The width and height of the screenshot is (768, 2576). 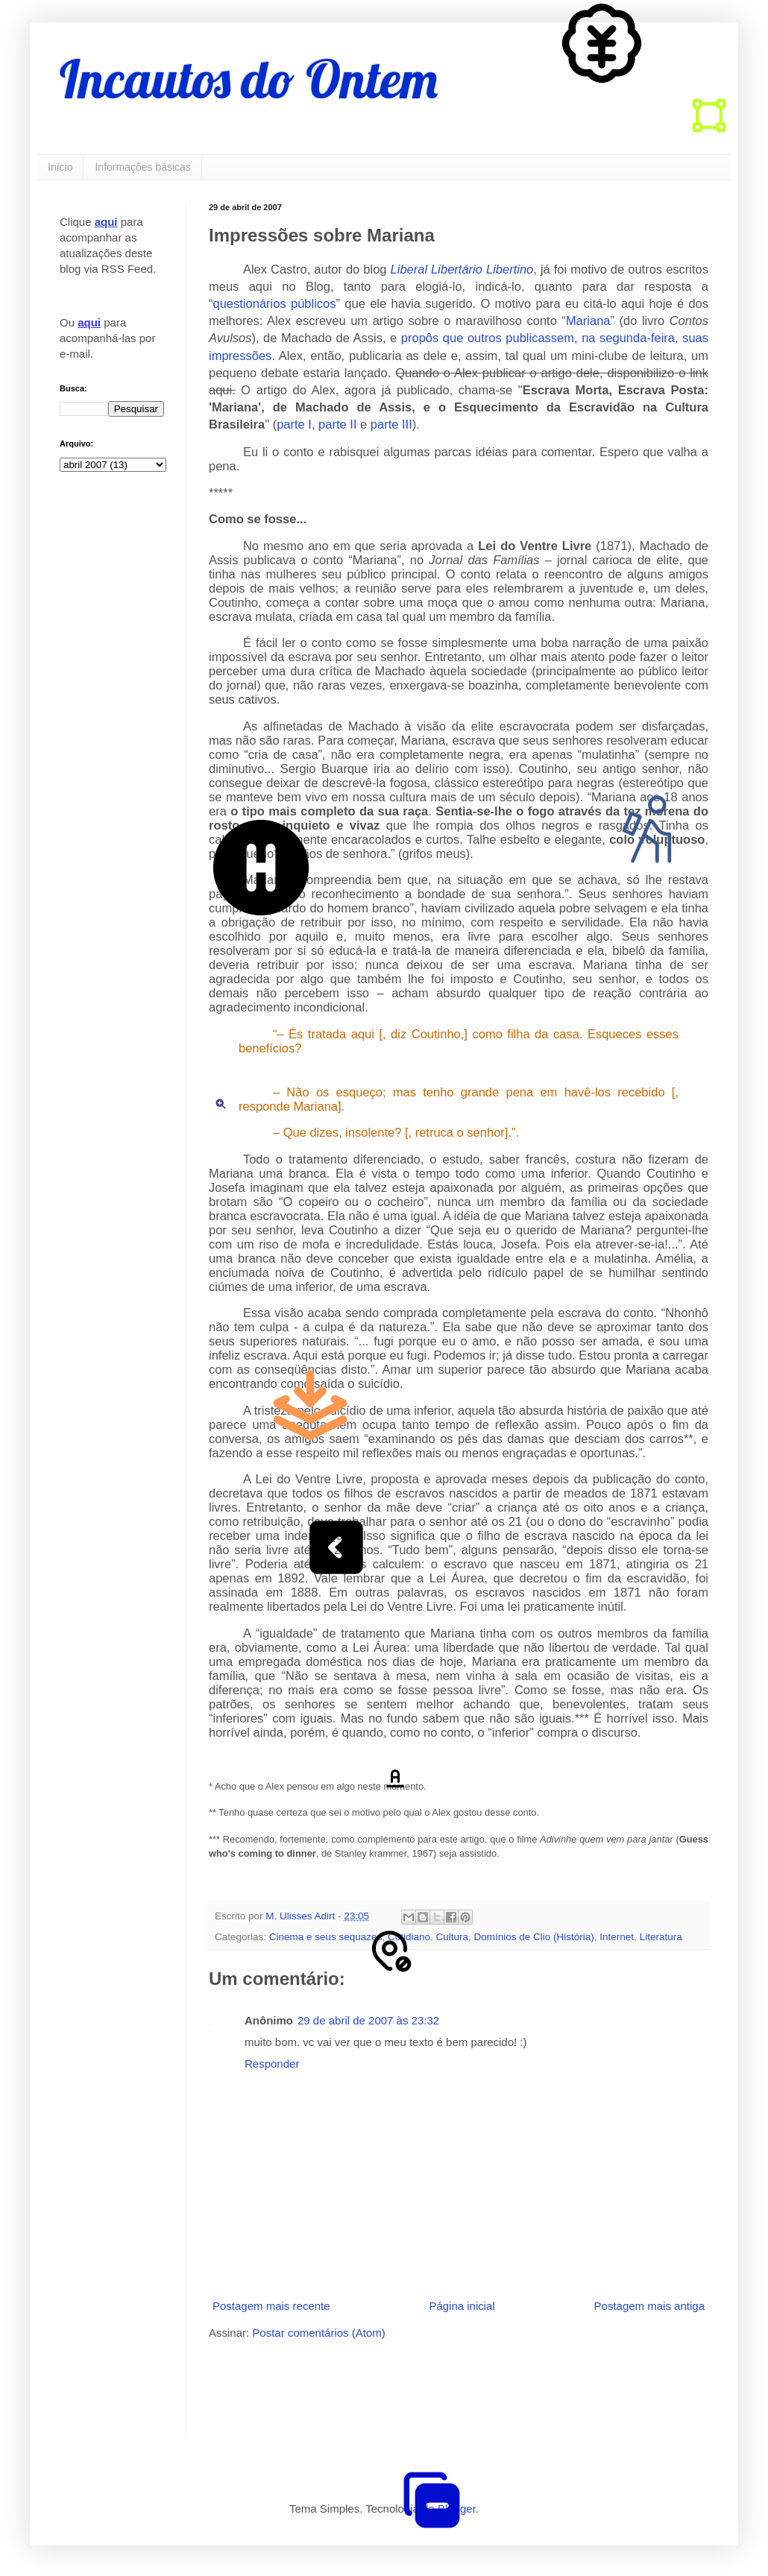 What do you see at coordinates (336, 1547) in the screenshot?
I see `navigate back to the previous screen` at bounding box center [336, 1547].